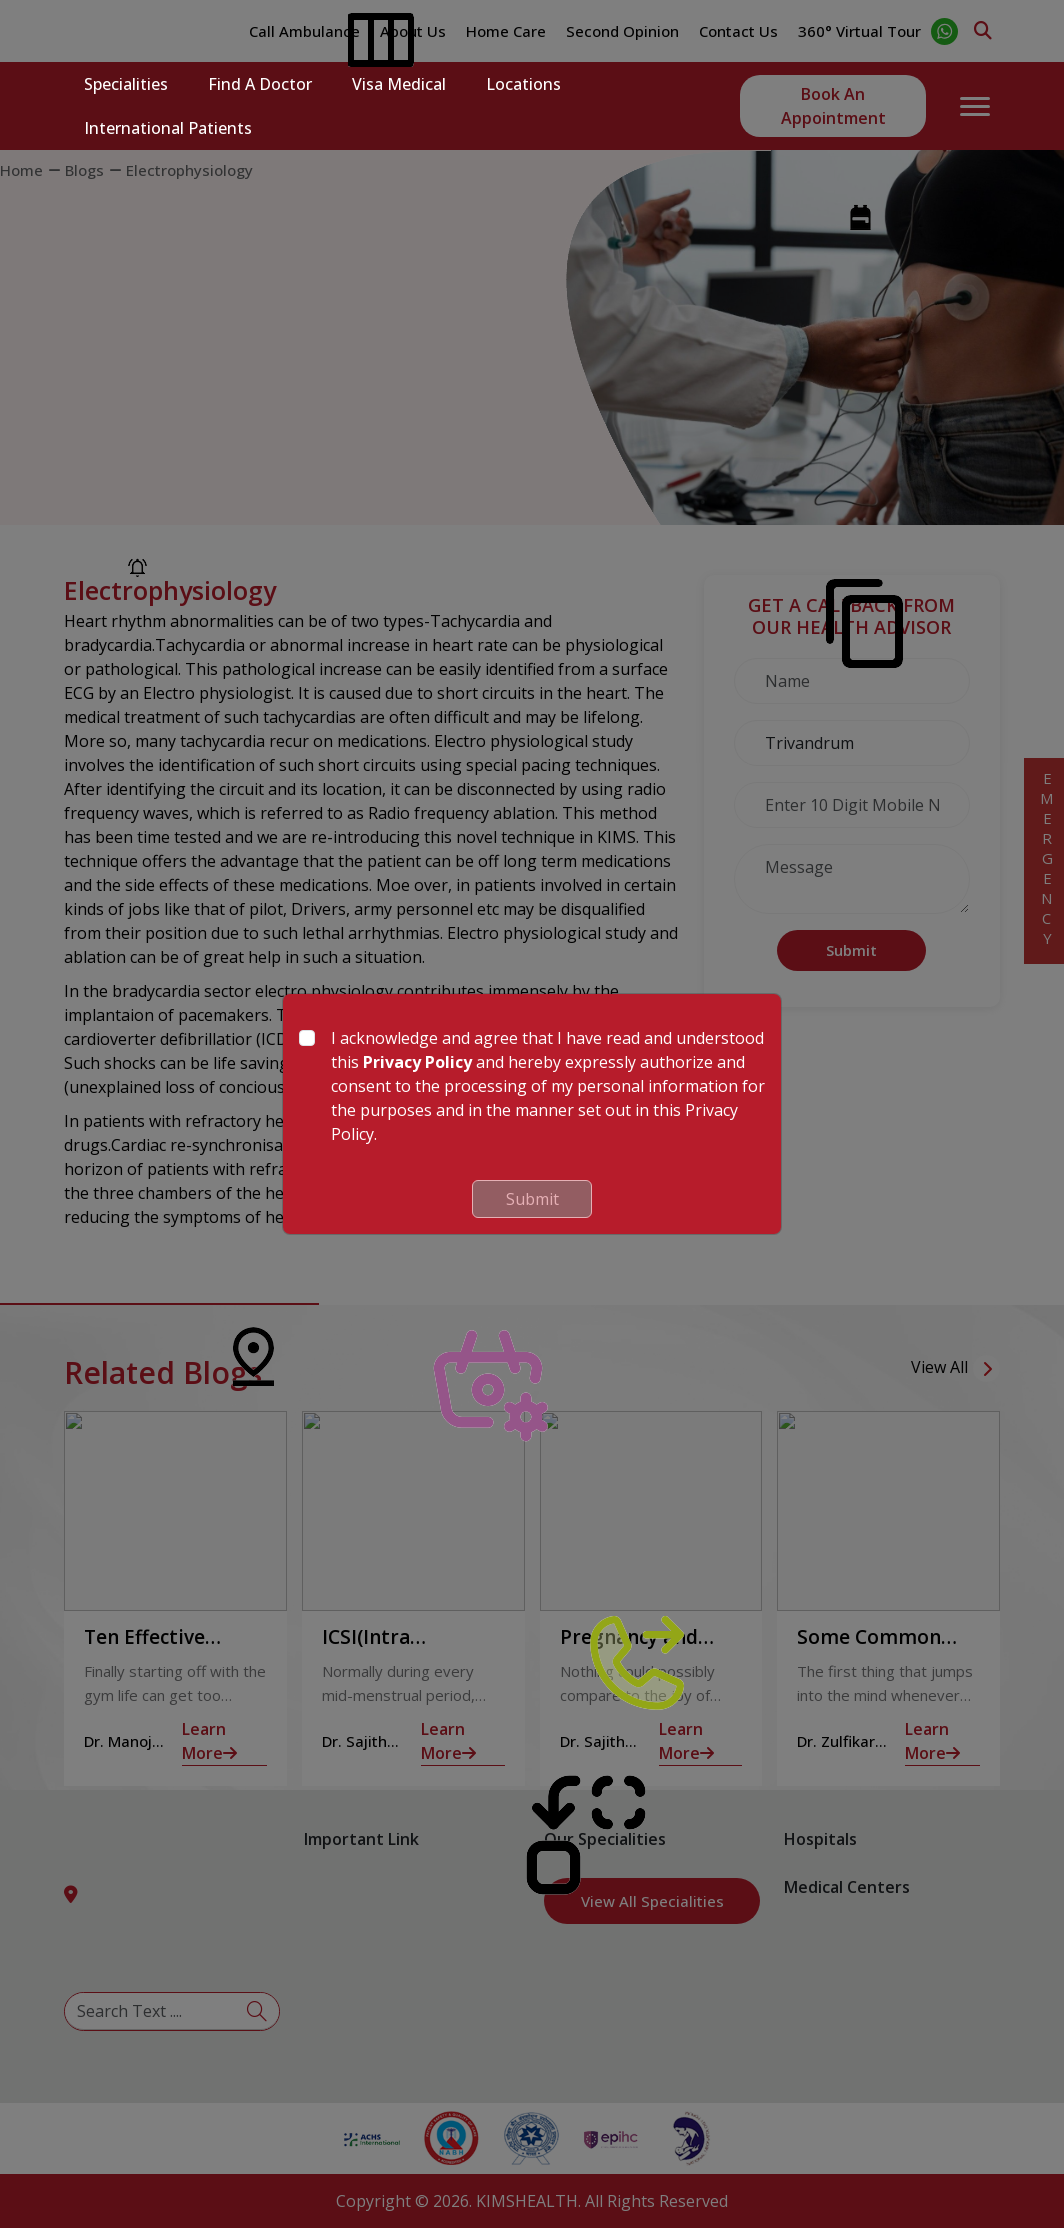  Describe the element at coordinates (586, 1835) in the screenshot. I see `replace or swap an item` at that location.